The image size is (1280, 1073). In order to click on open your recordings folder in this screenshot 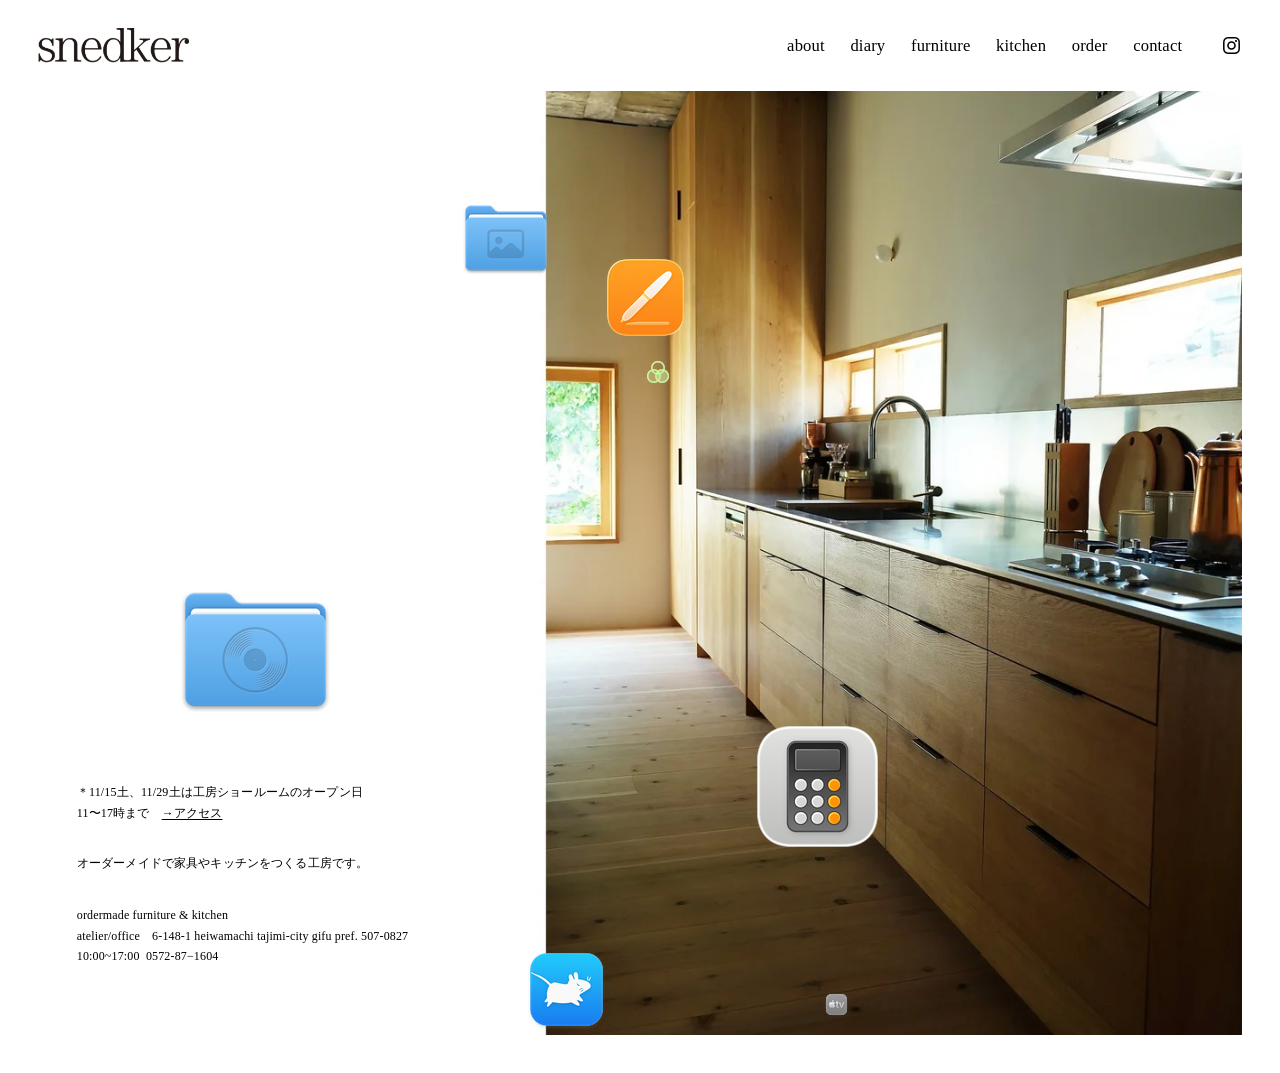, I will do `click(255, 649)`.